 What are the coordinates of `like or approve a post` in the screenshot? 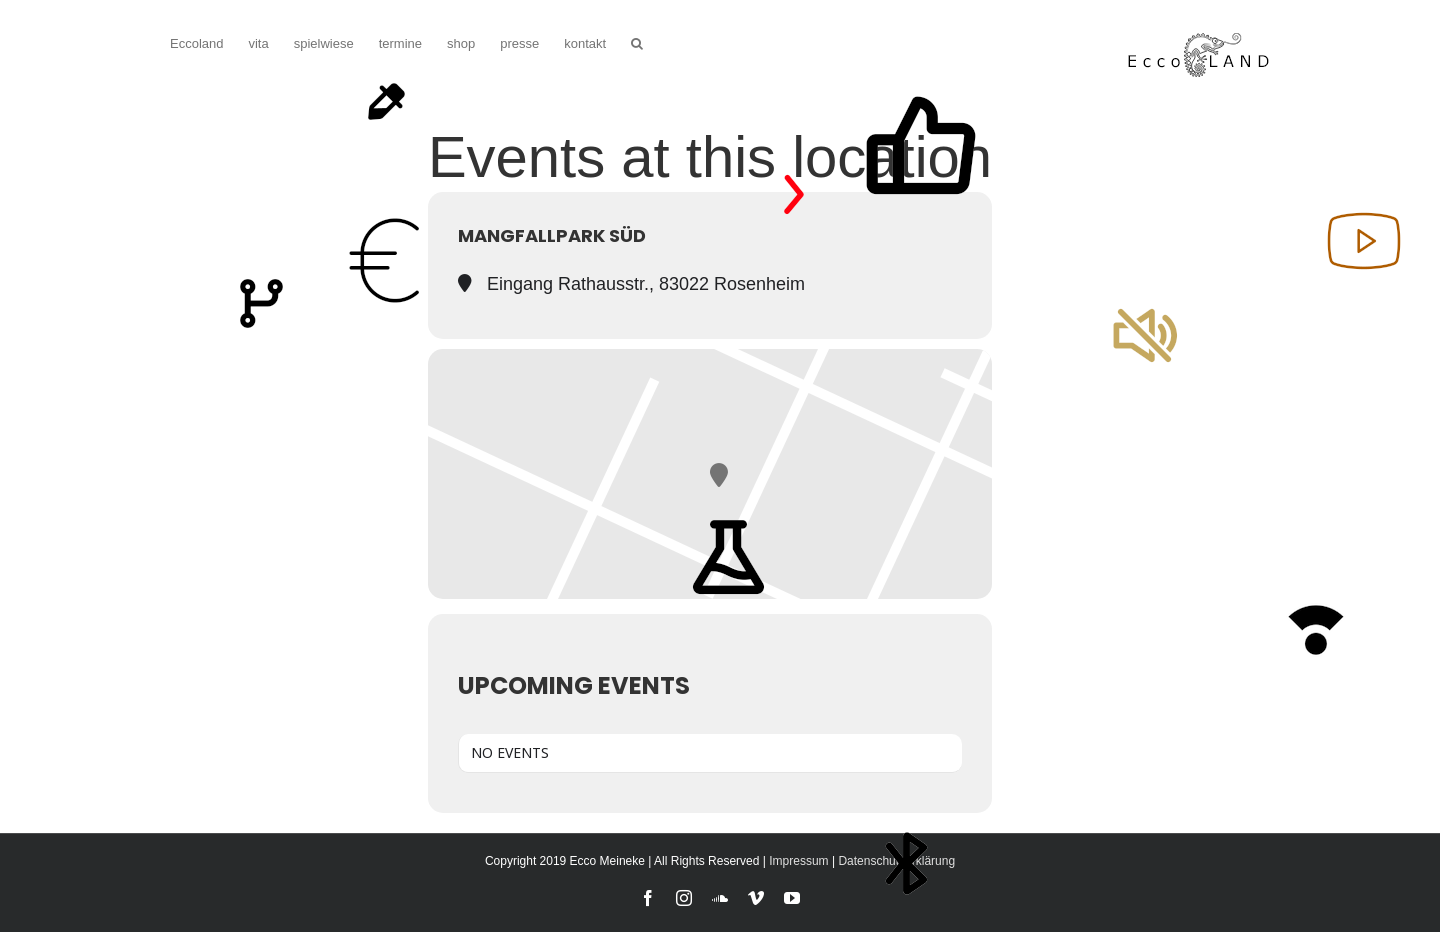 It's located at (921, 151).